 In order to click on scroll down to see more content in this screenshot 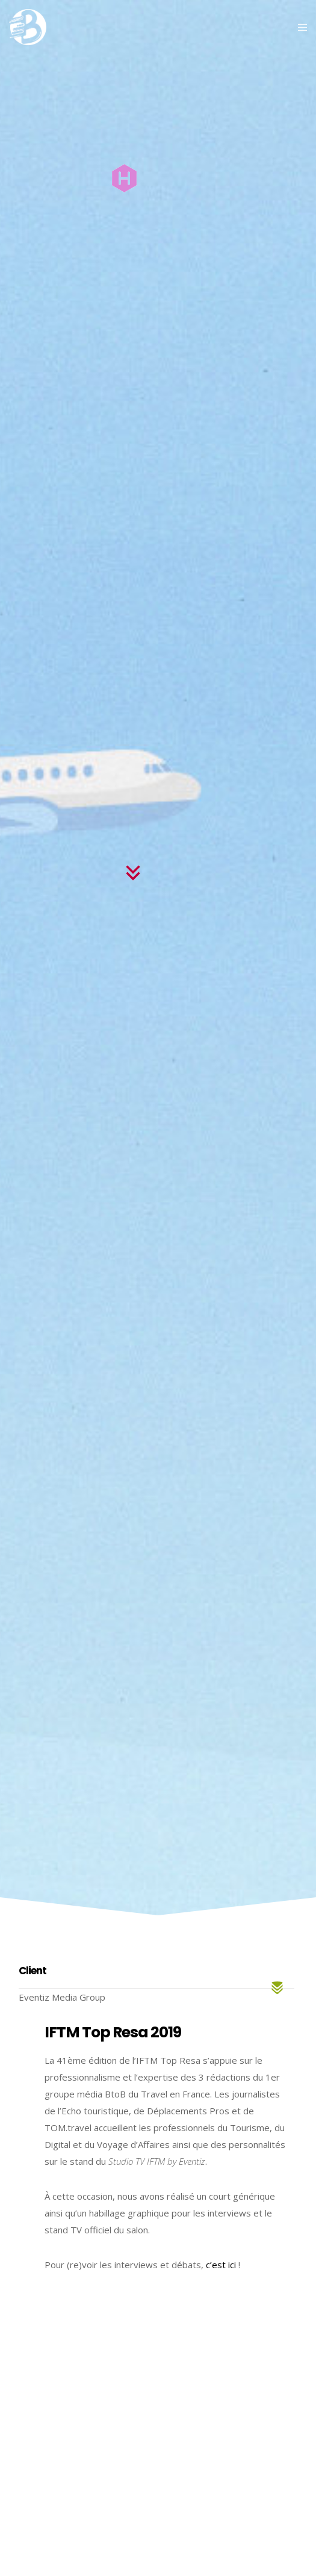, I will do `click(133, 872)`.